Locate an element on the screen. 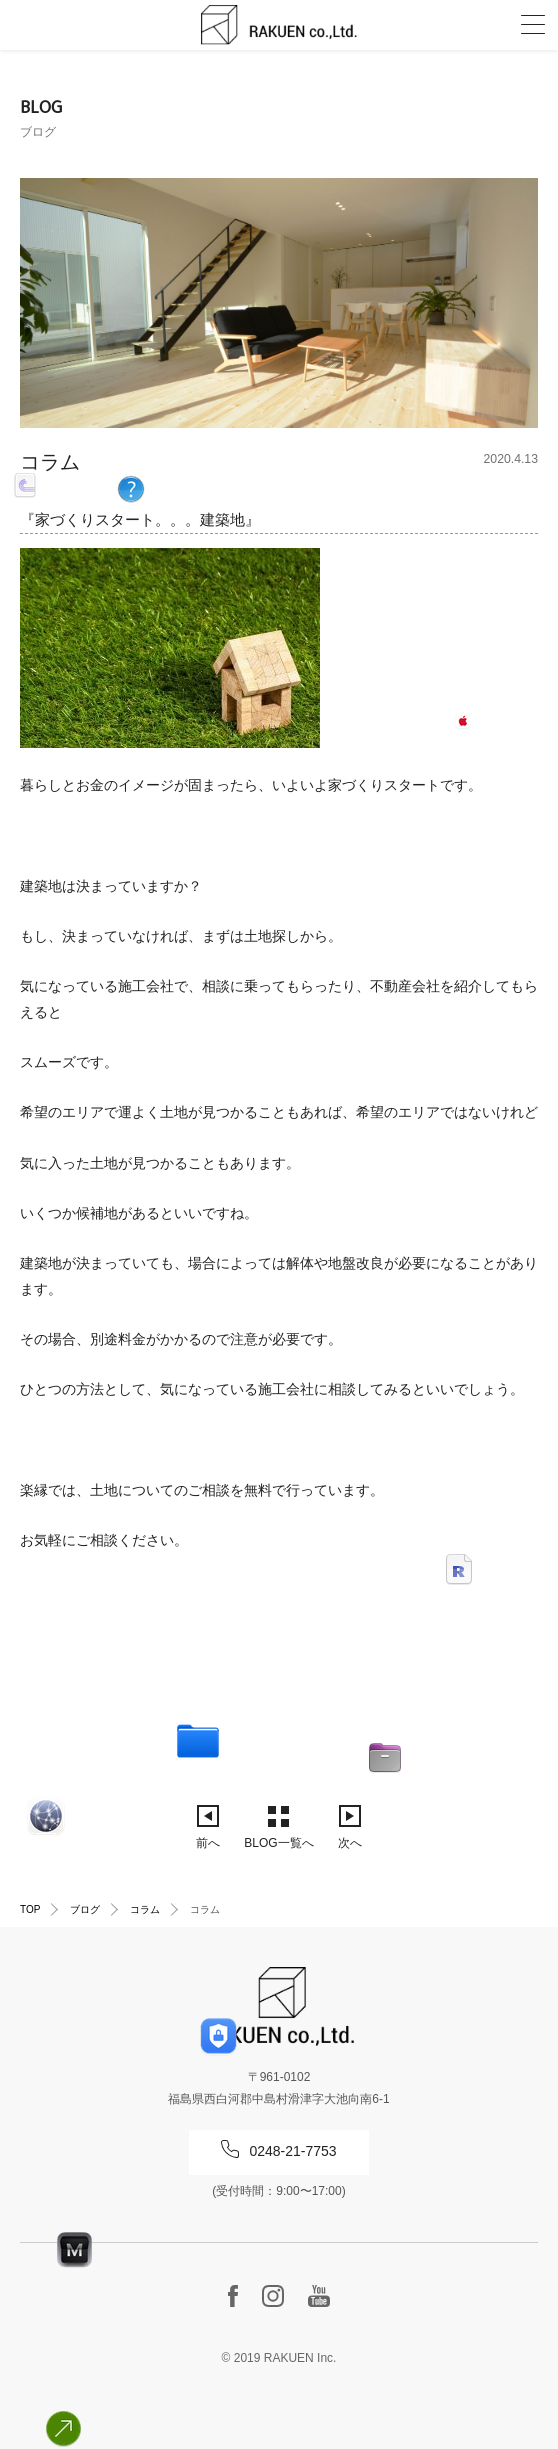 The width and height of the screenshot is (558, 2449). open MeetingBar app for calendar and meeting management is located at coordinates (74, 2249).